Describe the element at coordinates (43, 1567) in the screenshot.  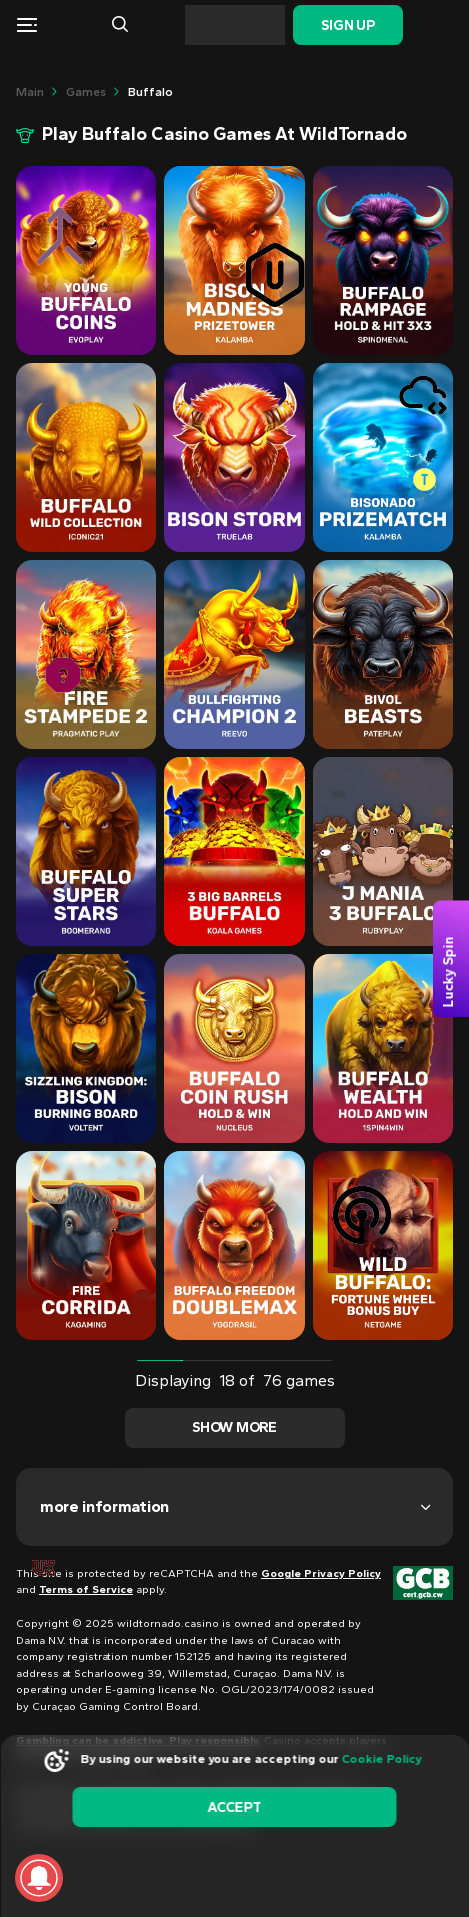
I see `open VK social network` at that location.